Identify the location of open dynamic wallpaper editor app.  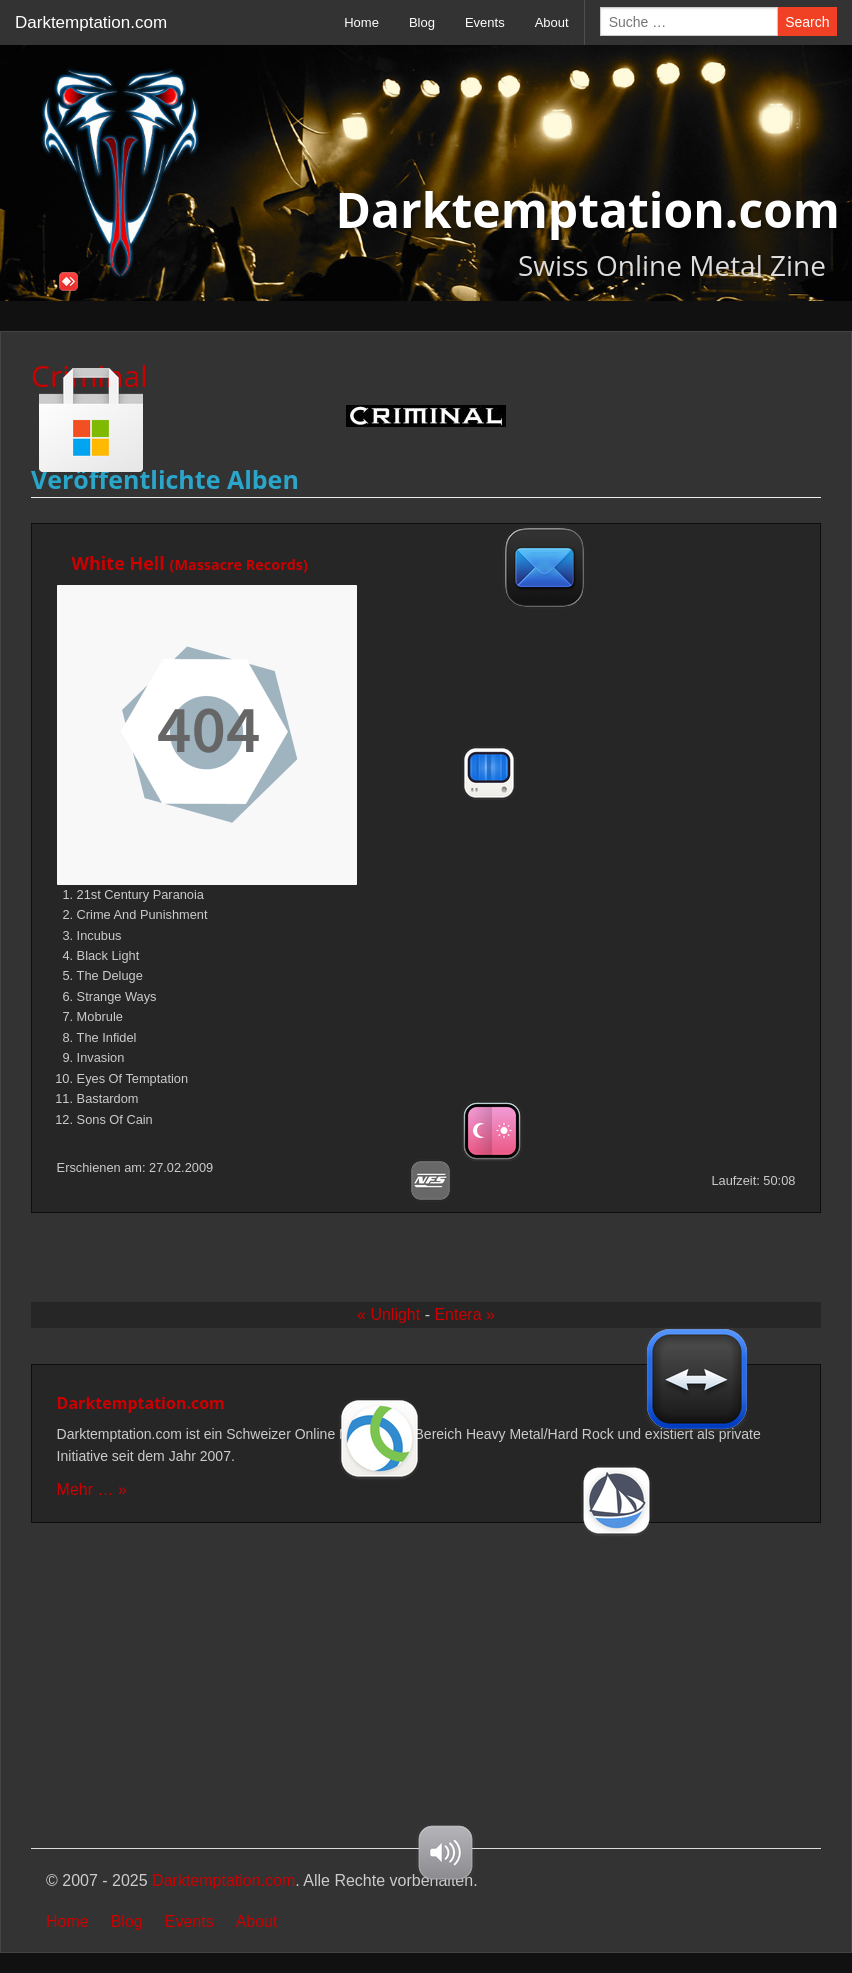
(492, 1131).